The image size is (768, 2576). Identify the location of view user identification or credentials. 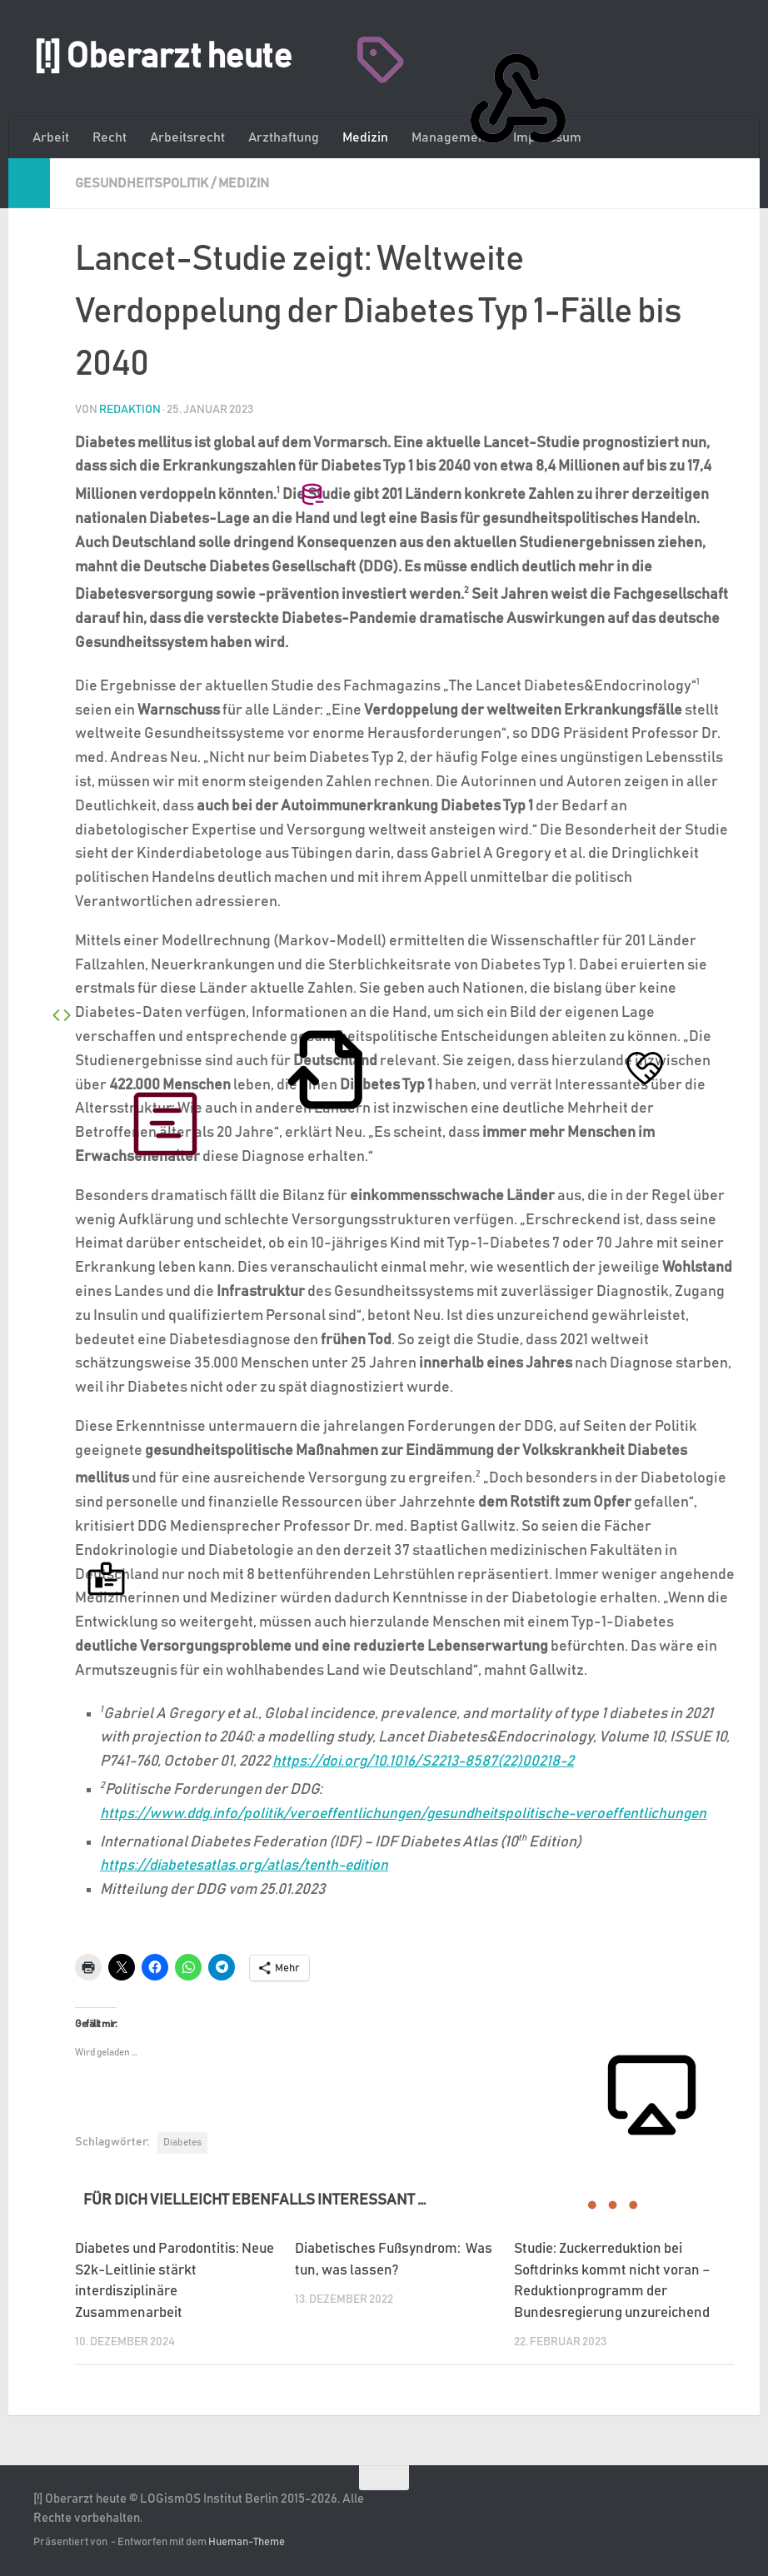
(106, 1578).